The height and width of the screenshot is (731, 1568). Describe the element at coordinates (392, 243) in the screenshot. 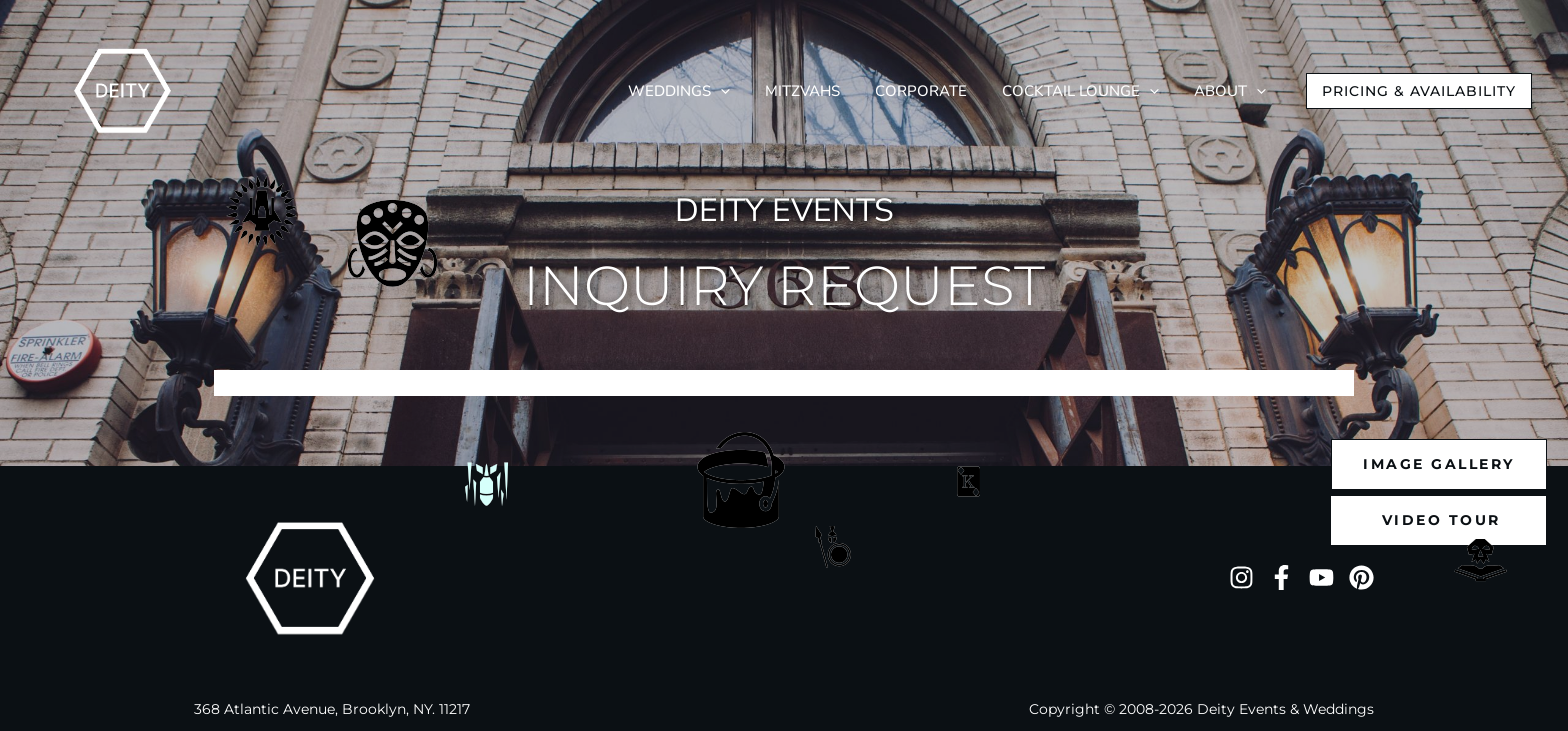

I see `access tribal or cultural game content` at that location.